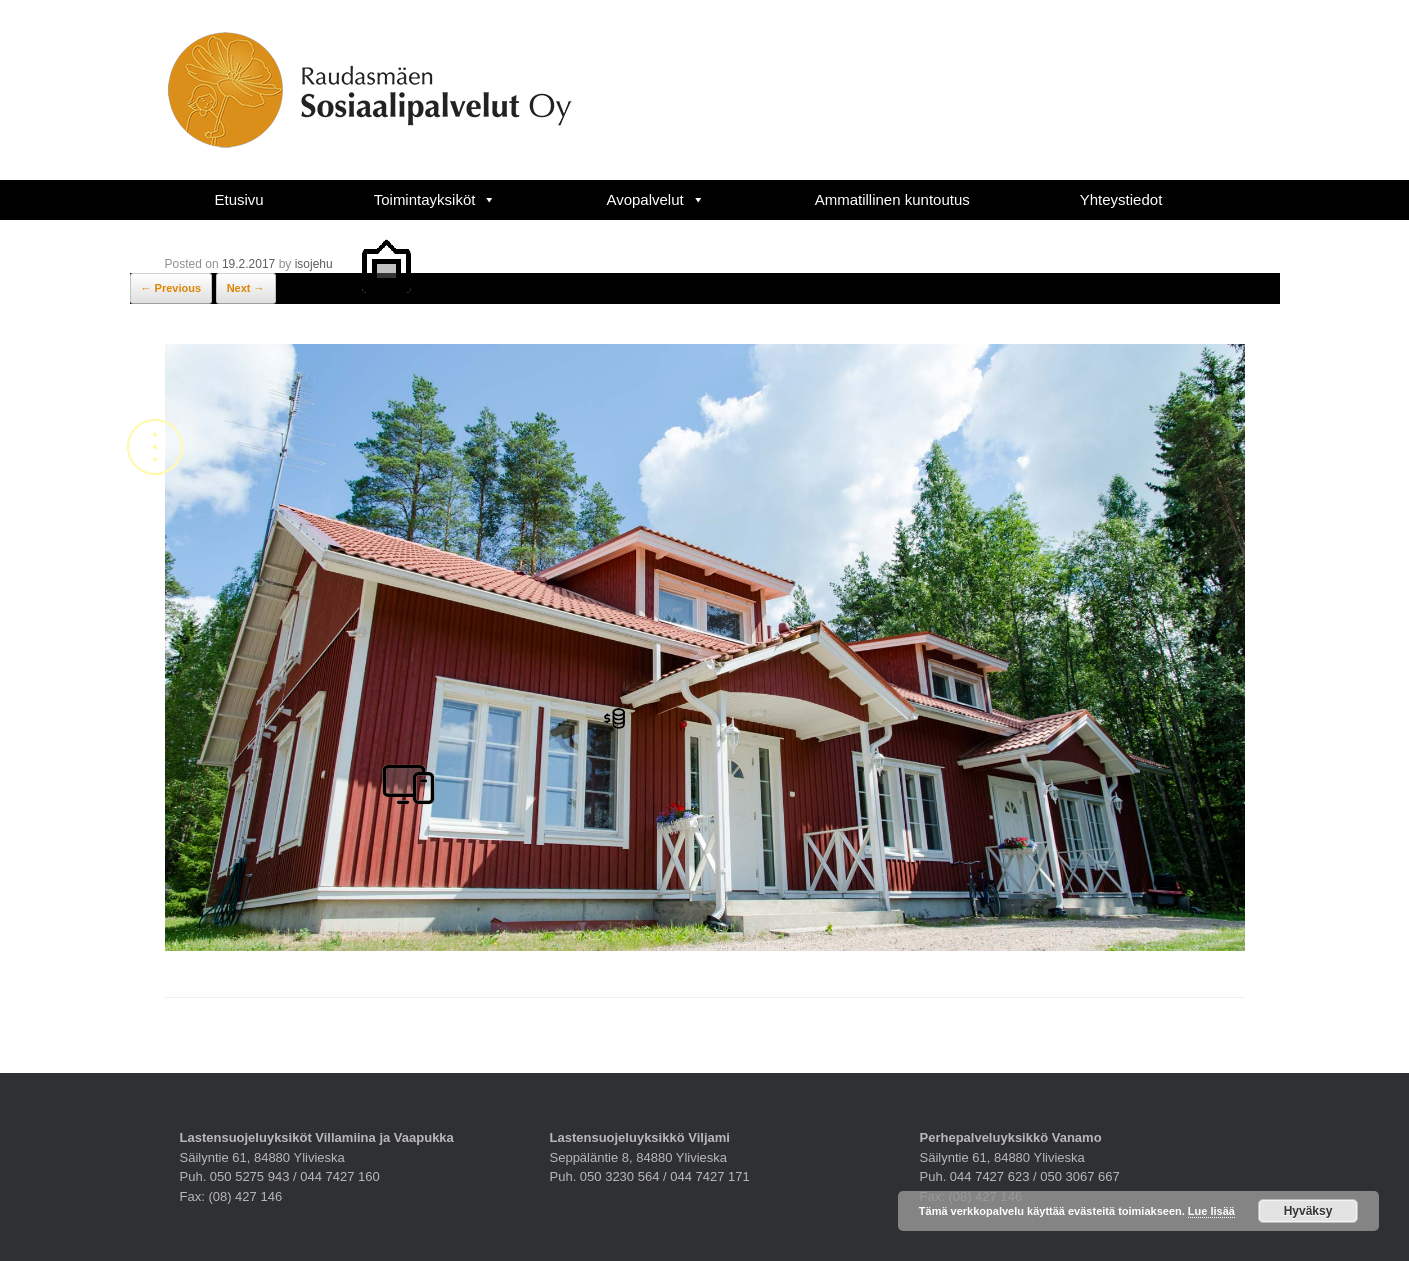 The height and width of the screenshot is (1261, 1409). I want to click on access more options or actions, so click(155, 447).